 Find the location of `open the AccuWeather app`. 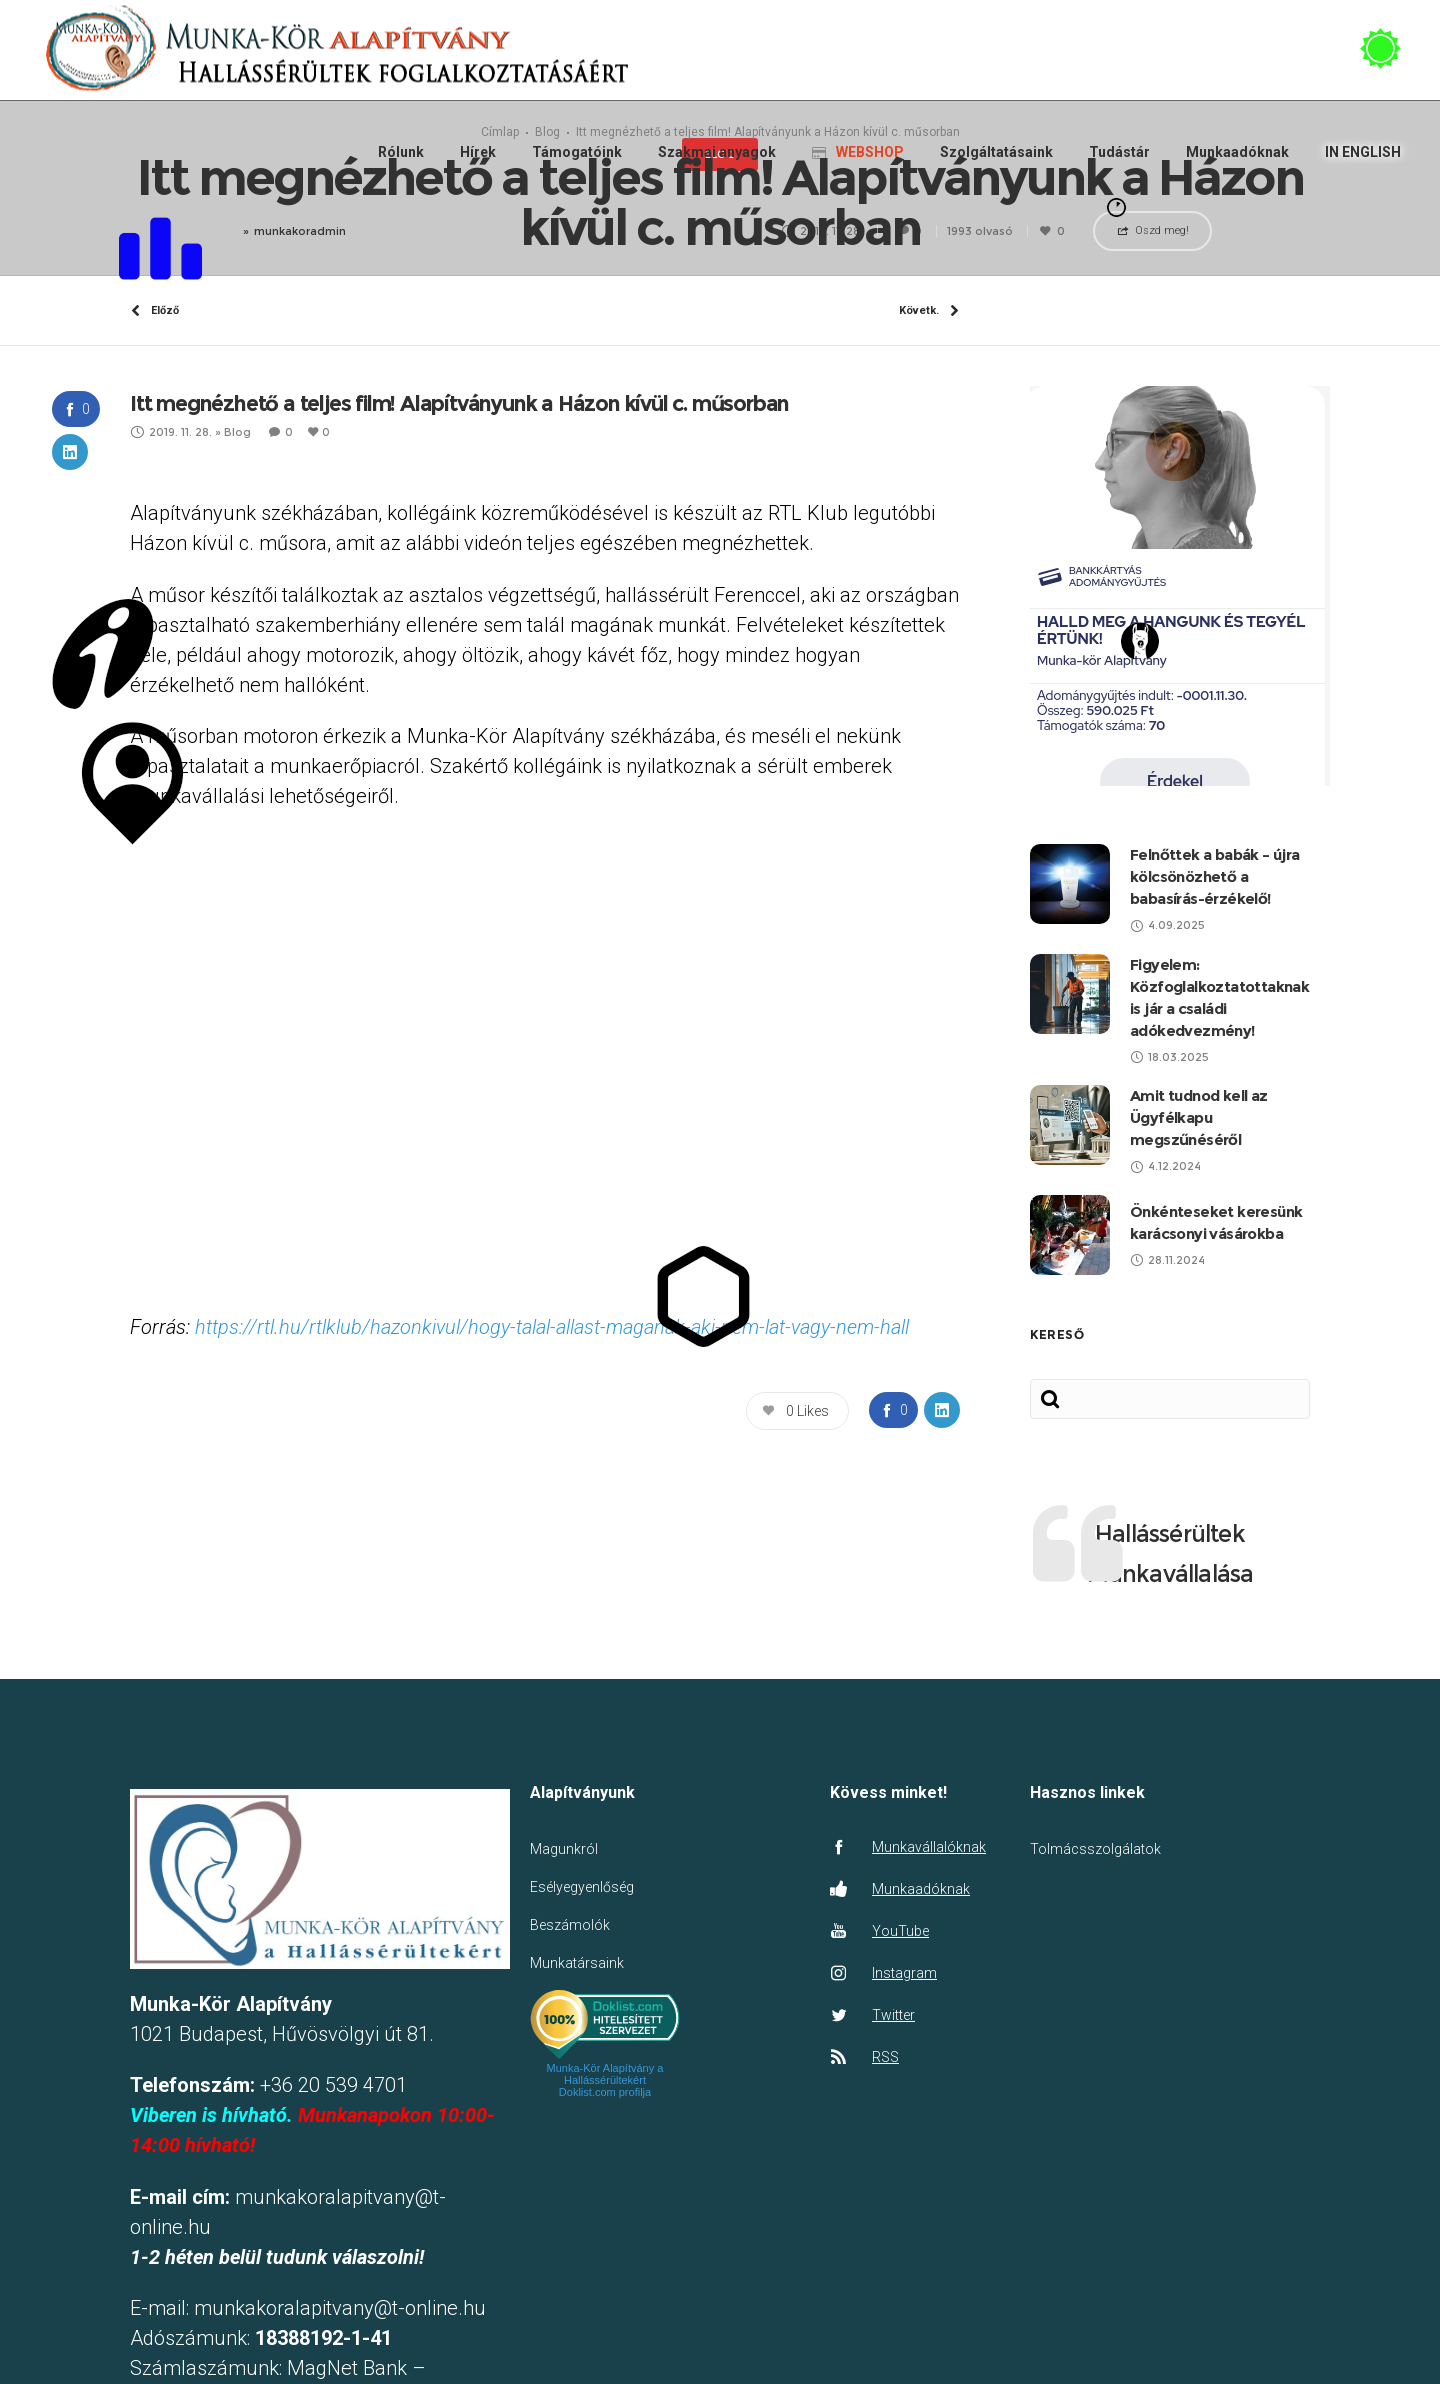

open the AccuWeather app is located at coordinates (1380, 48).